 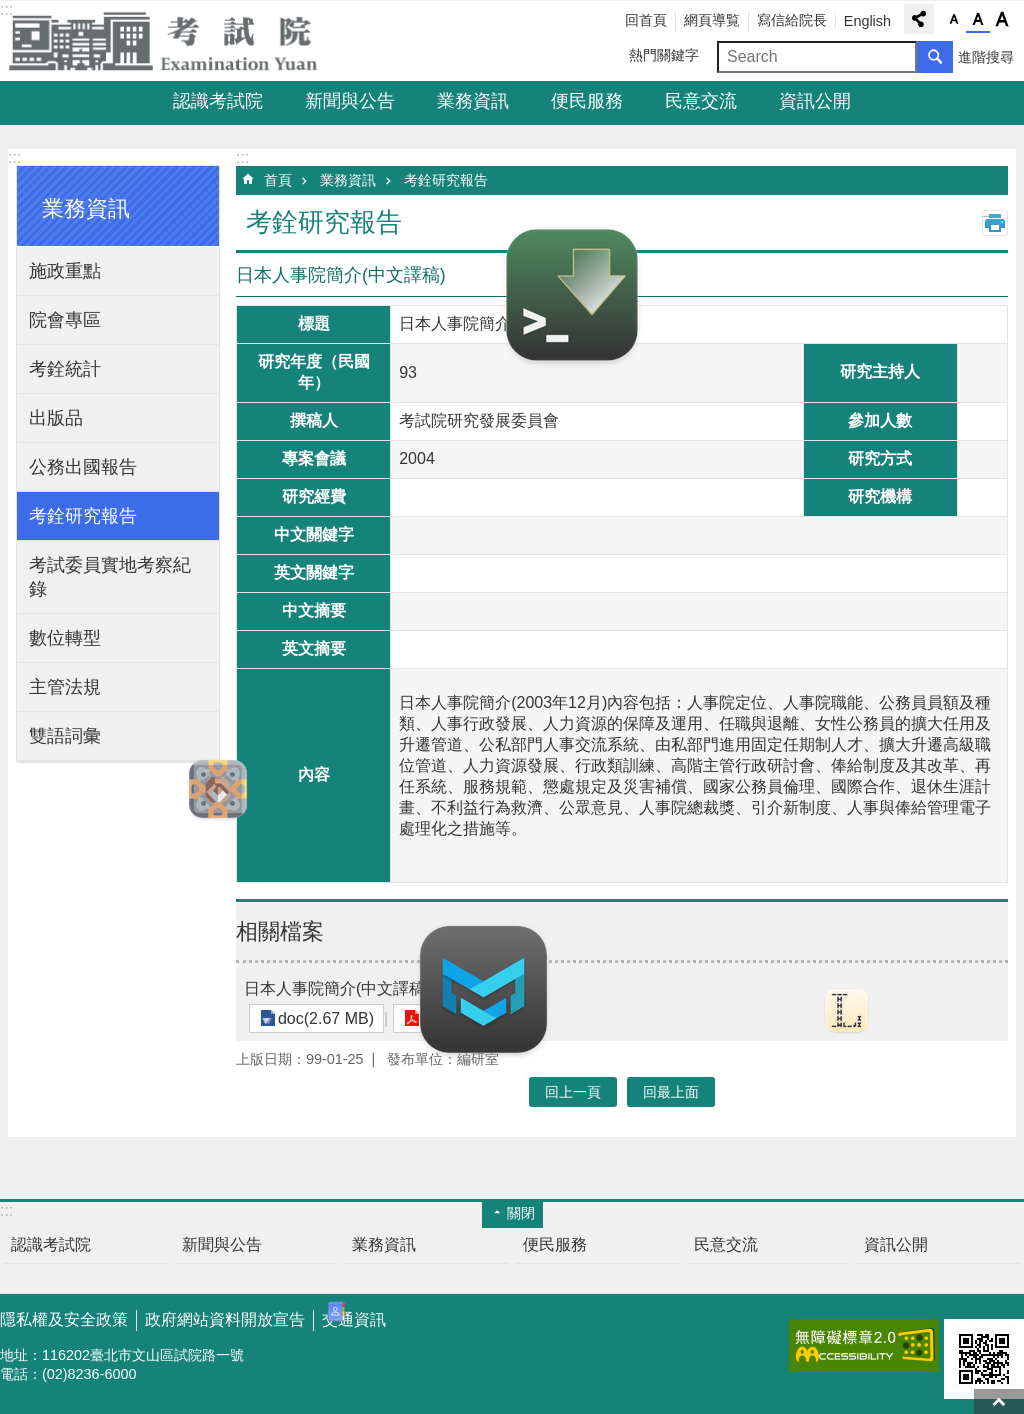 I want to click on open the contacts app, so click(x=336, y=1311).